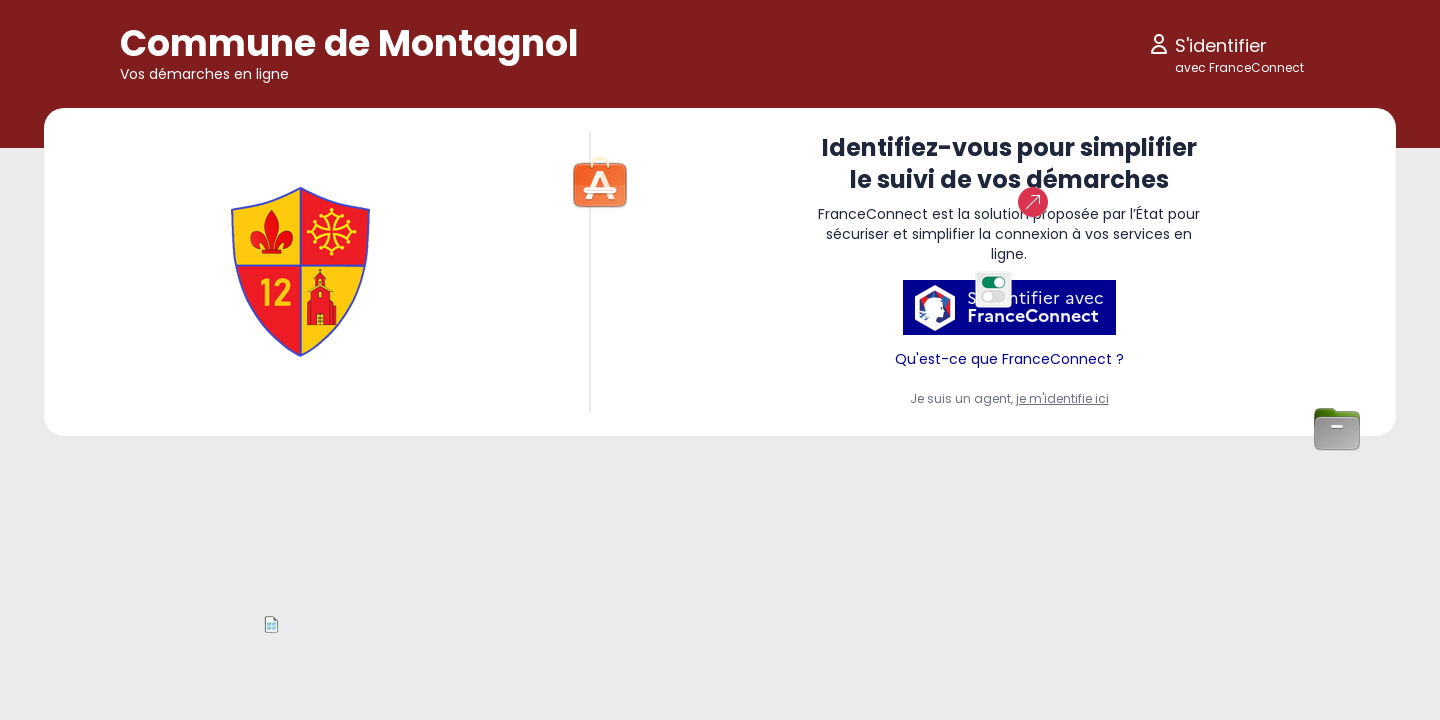 This screenshot has height=720, width=1440. What do you see at coordinates (1033, 202) in the screenshot?
I see `indicates a symbolic link or shortcut to another file` at bounding box center [1033, 202].